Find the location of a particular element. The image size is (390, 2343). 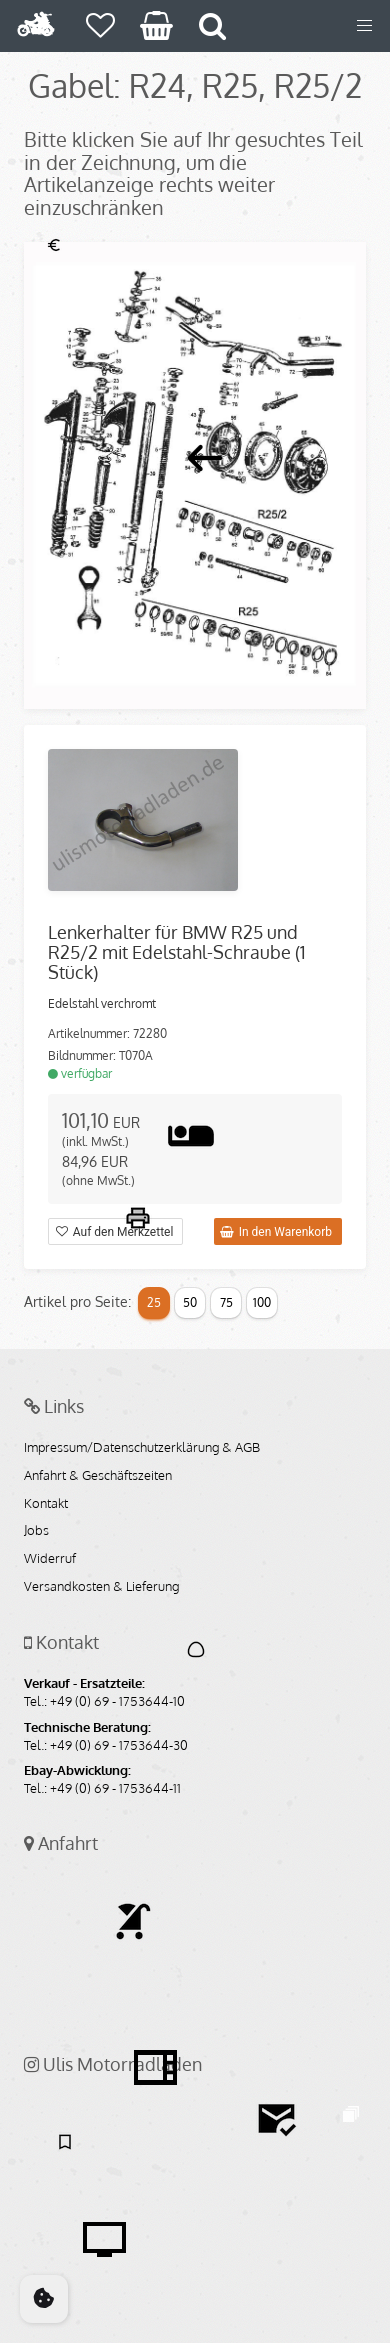

mark email as read is located at coordinates (276, 2118).